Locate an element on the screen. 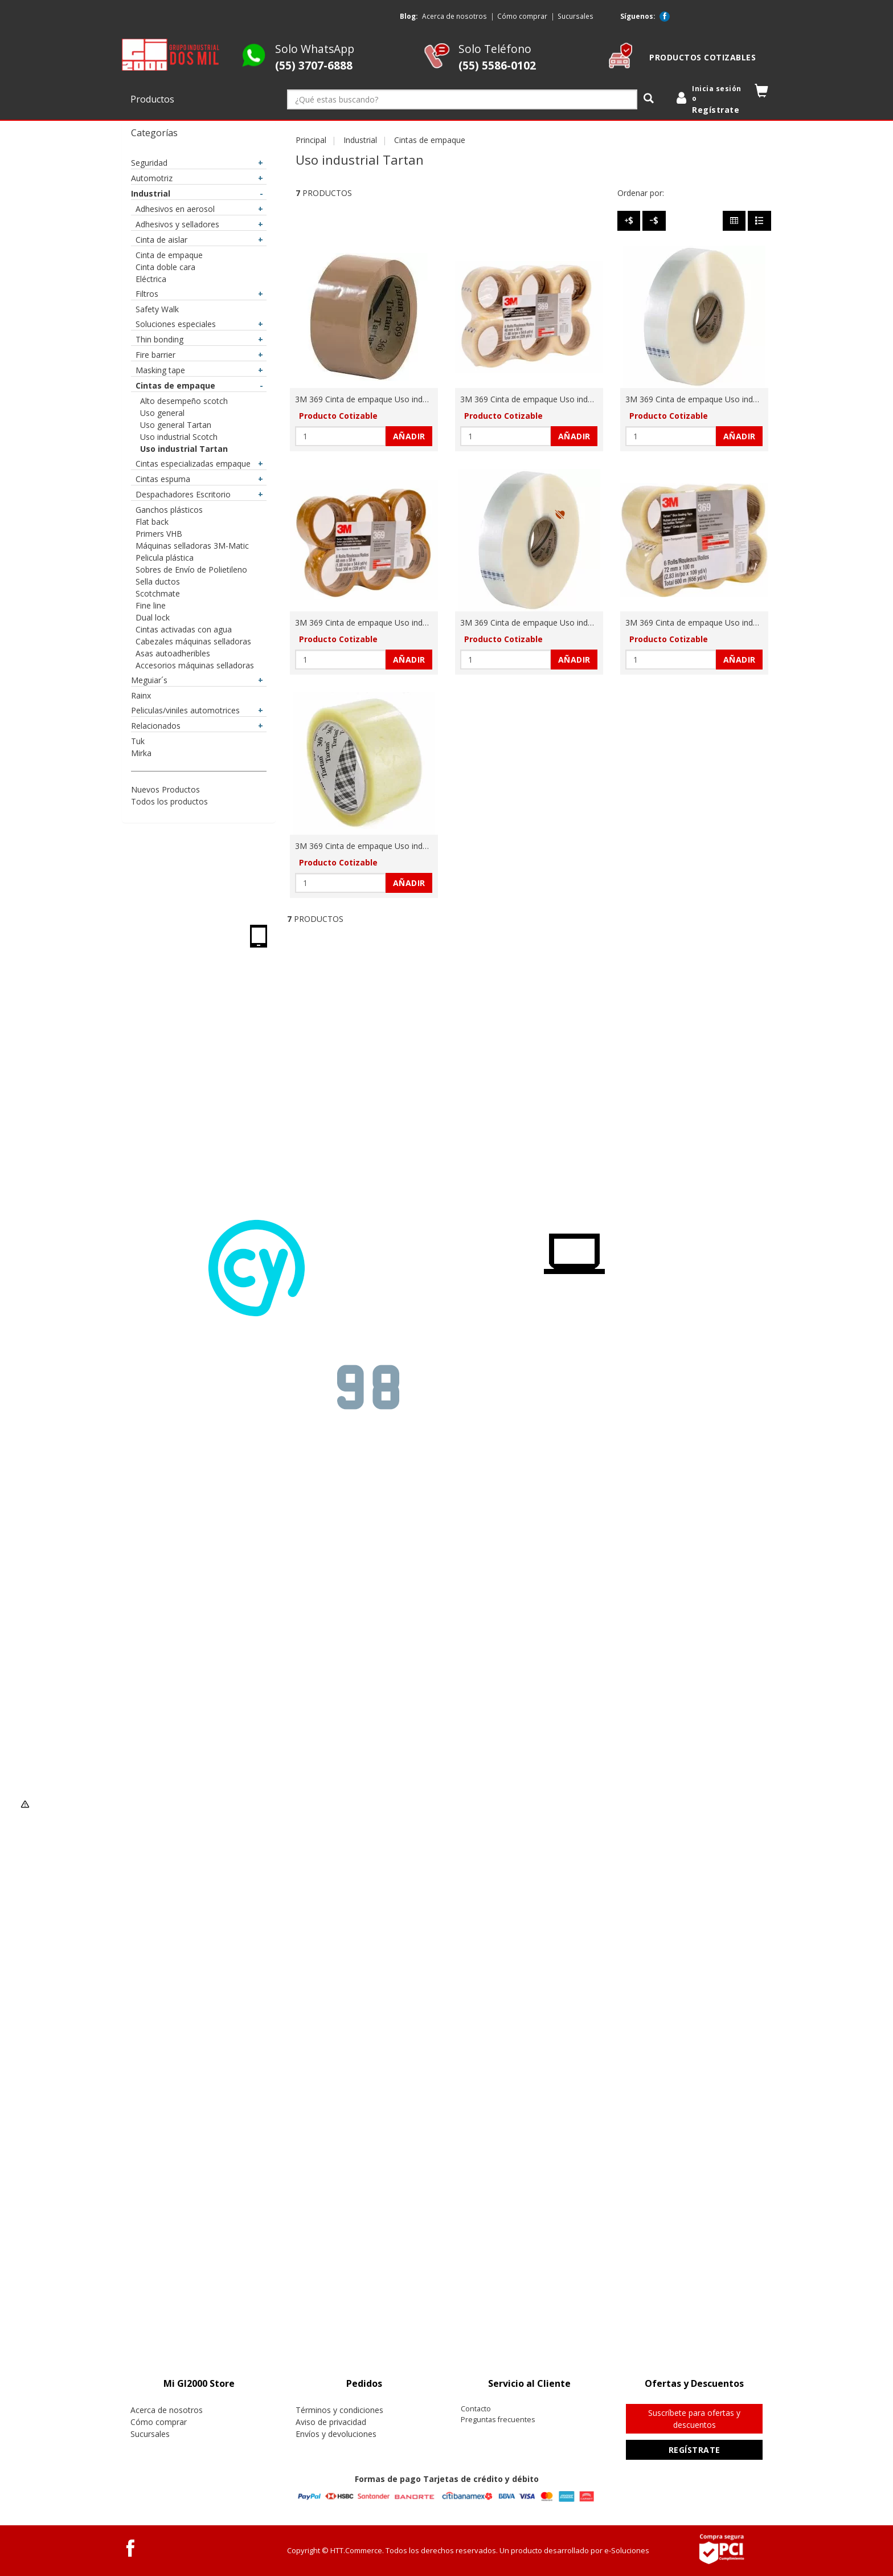  indicates item number 98 in a list or sequence is located at coordinates (368, 1387).